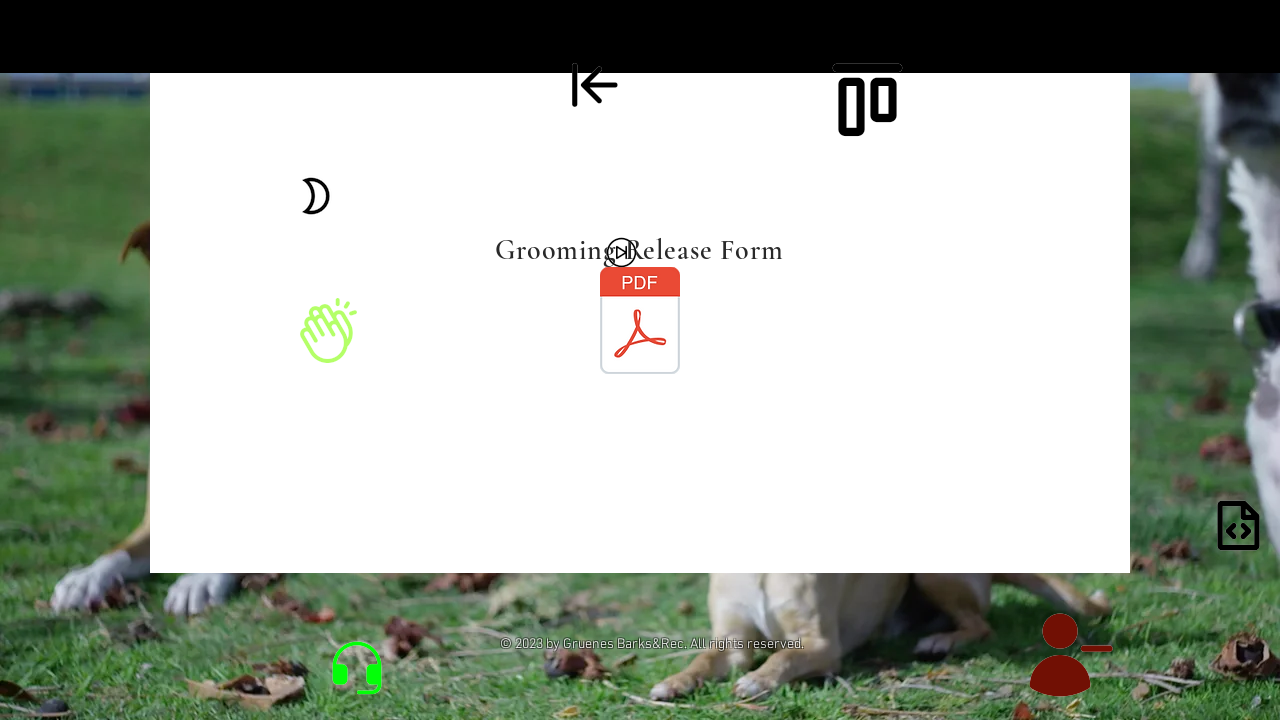 This screenshot has width=1280, height=720. What do you see at coordinates (315, 196) in the screenshot?
I see `toggle dark mode or night theme` at bounding box center [315, 196].